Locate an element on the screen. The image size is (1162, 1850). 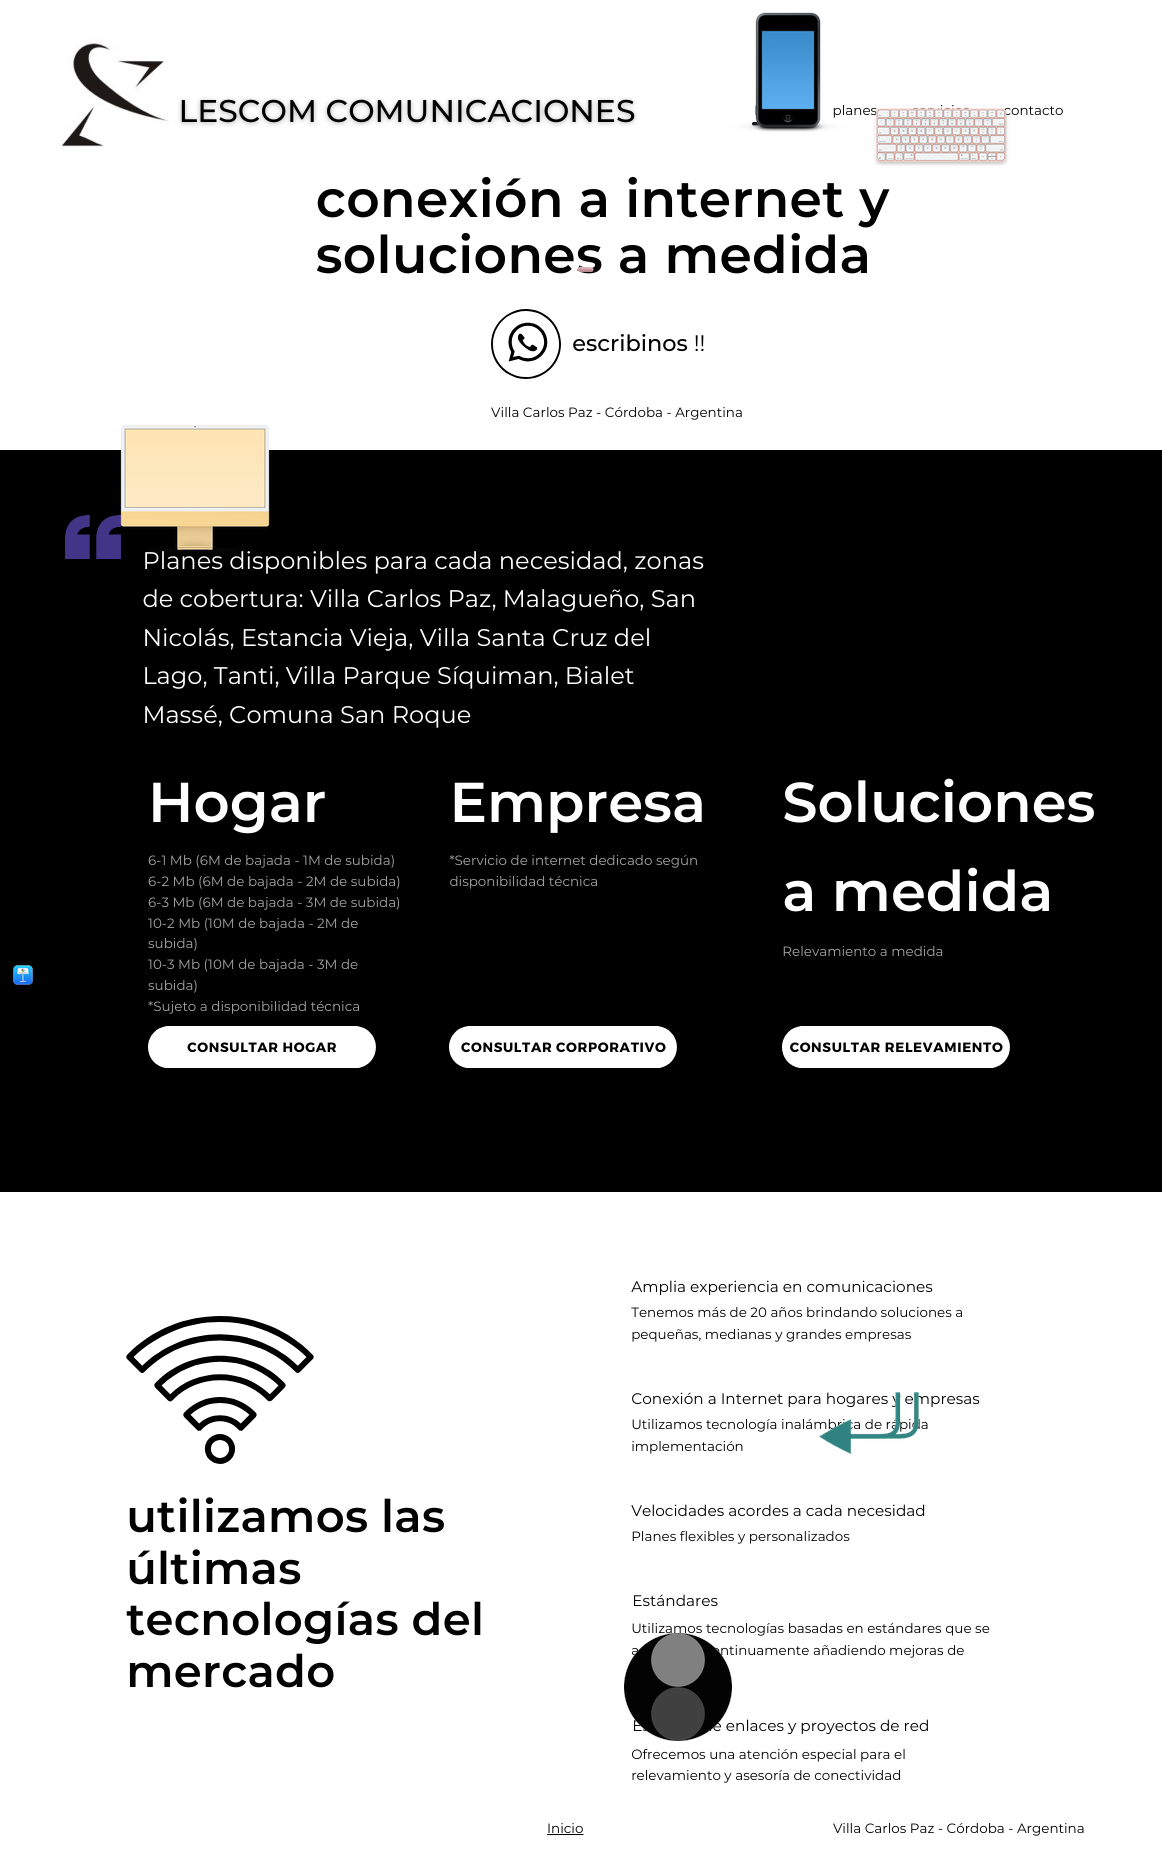
represents a yellow iMac device in system preferences is located at coordinates (195, 485).